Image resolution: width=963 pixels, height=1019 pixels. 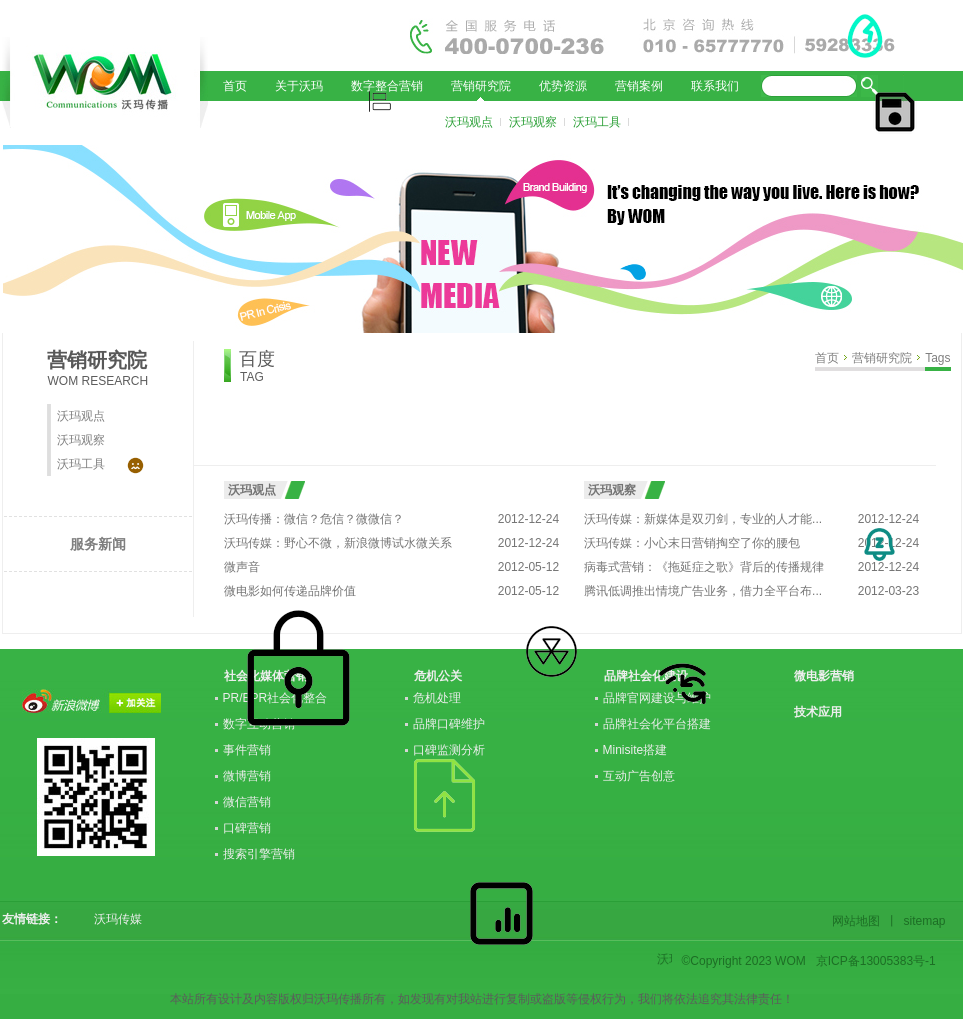 What do you see at coordinates (379, 101) in the screenshot?
I see `align text to the left margin` at bounding box center [379, 101].